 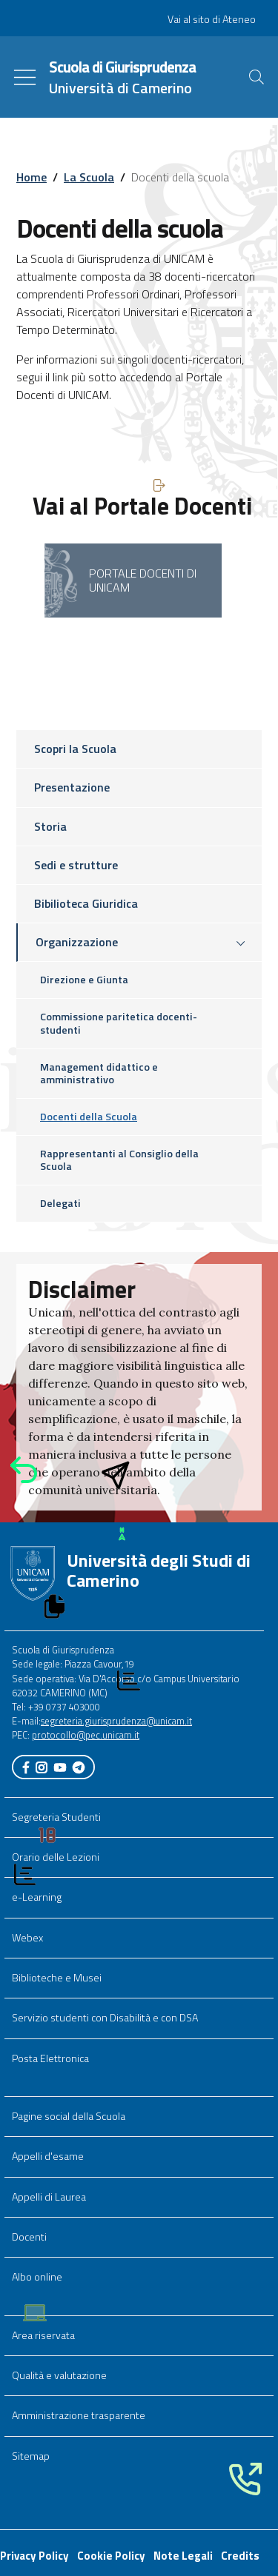 I want to click on make an outgoing call, so click(x=245, y=2480).